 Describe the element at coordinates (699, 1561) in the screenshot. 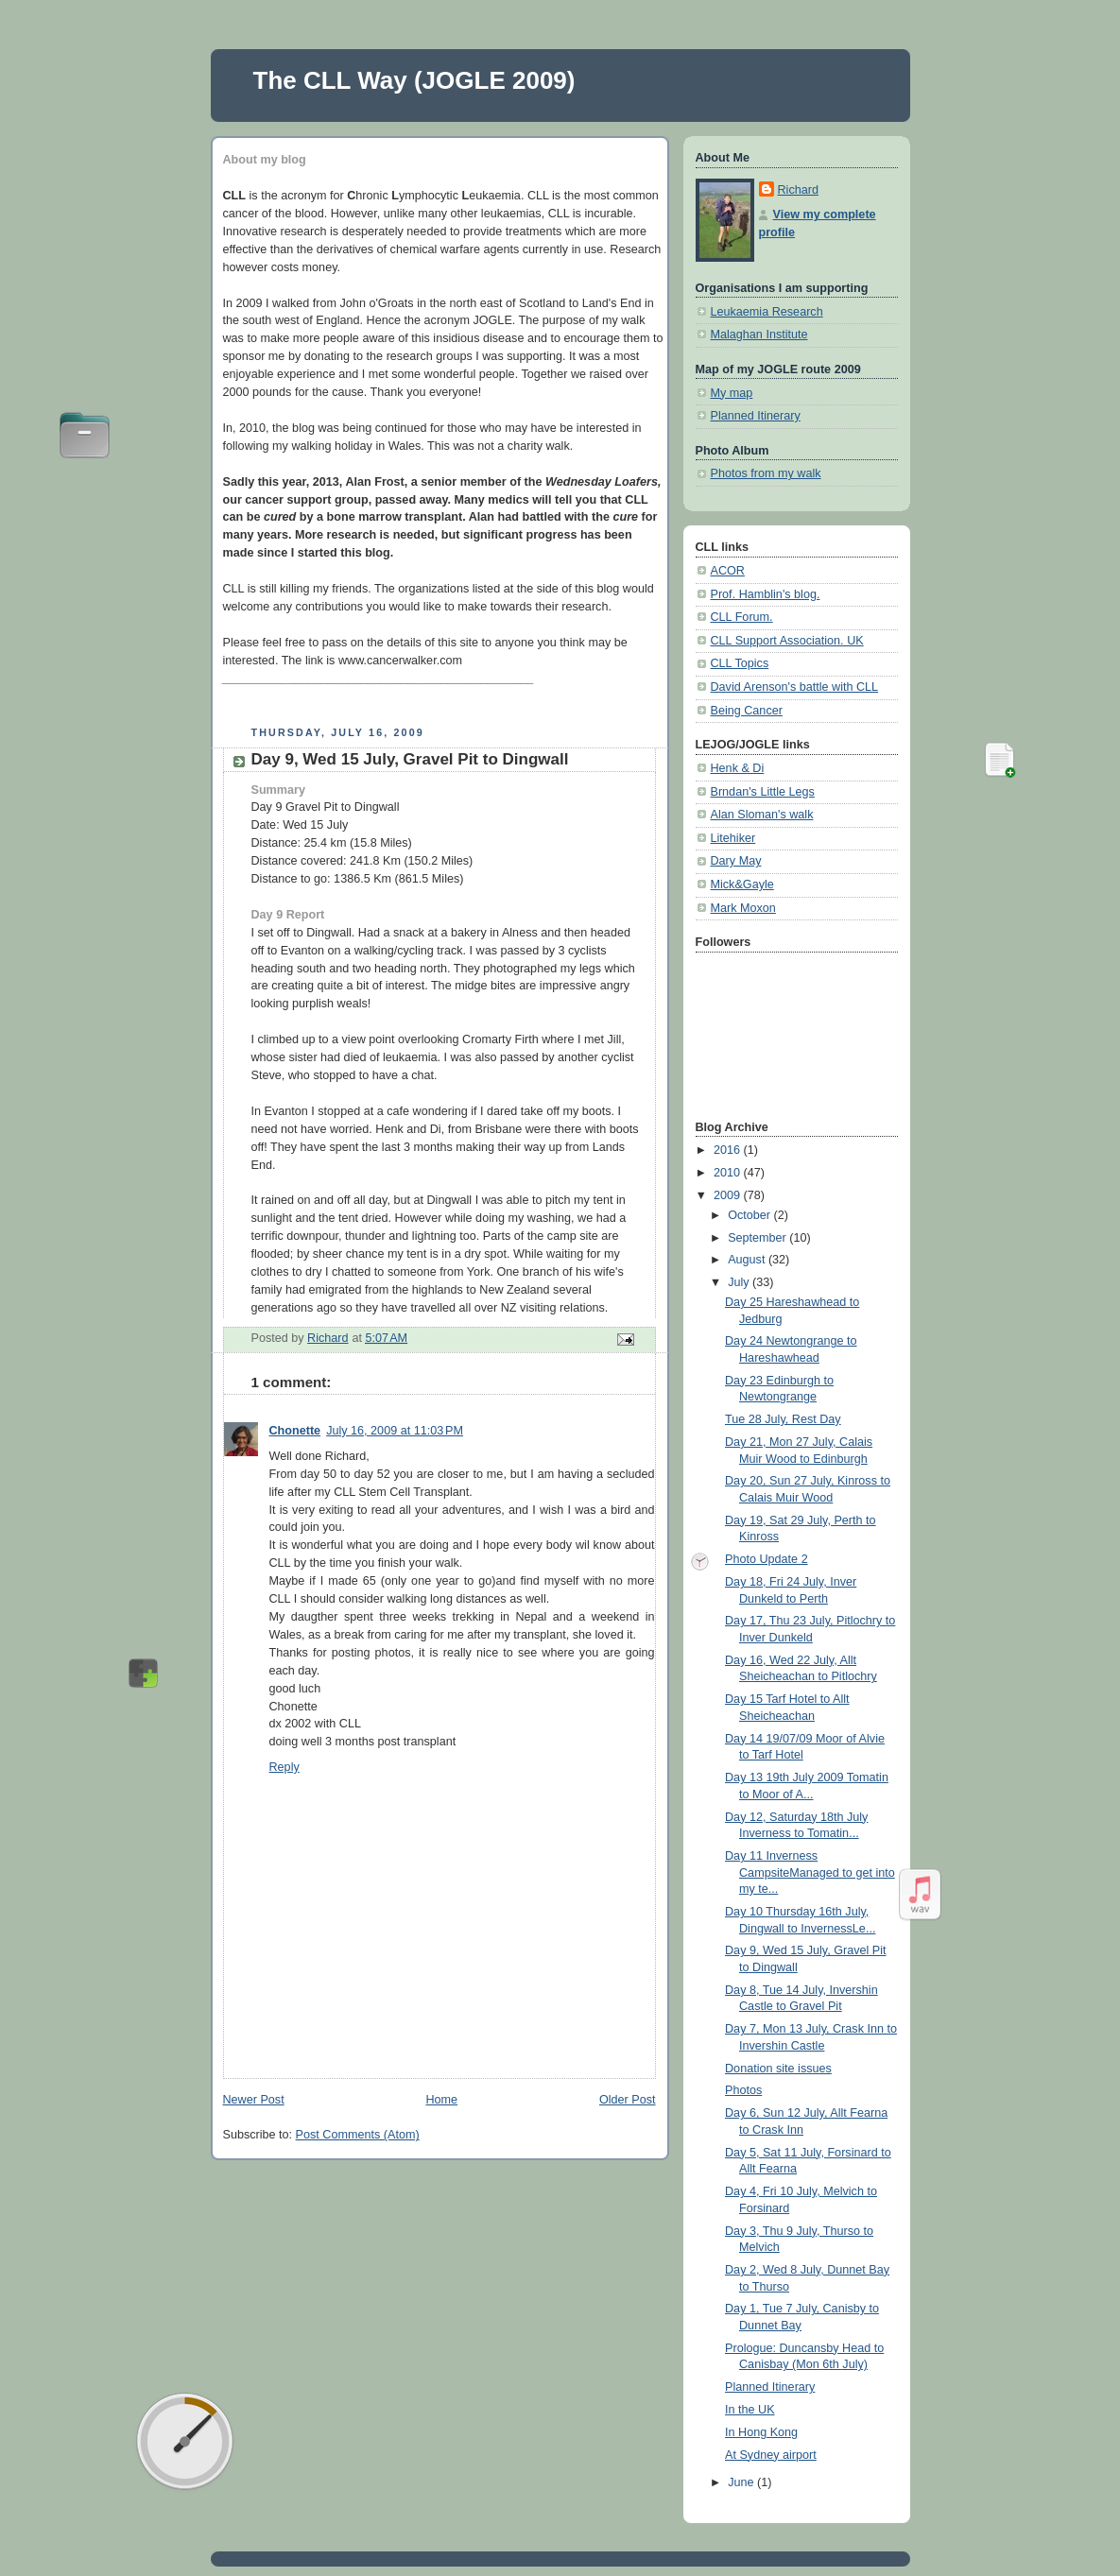

I see `access time and date administrative settings` at that location.